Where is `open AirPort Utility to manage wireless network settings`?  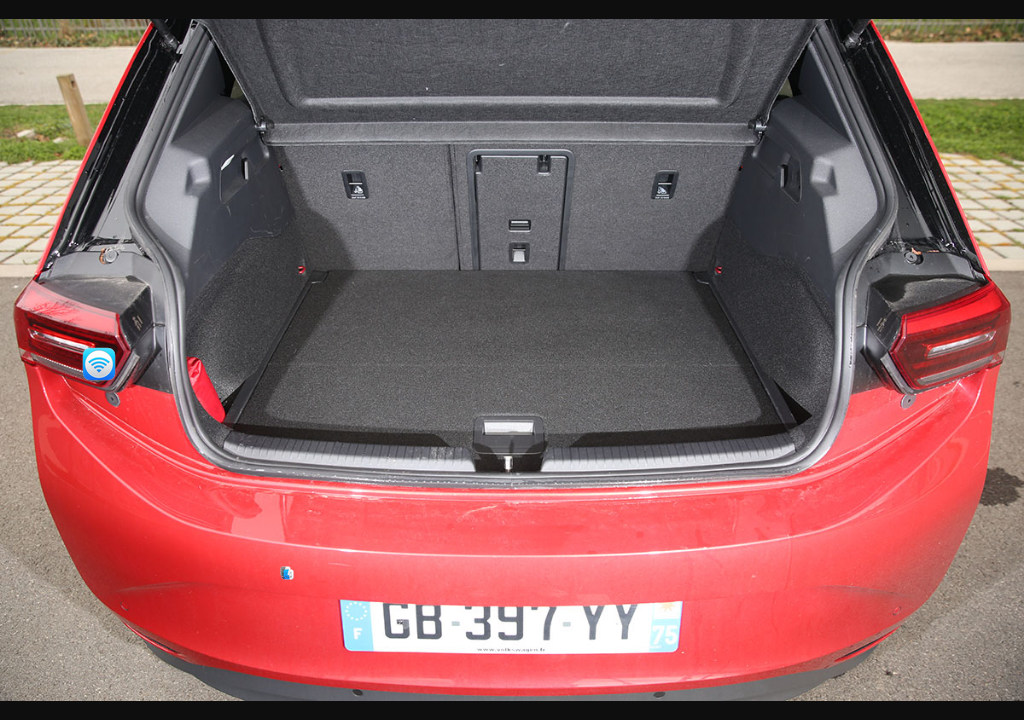
open AirPort Utility to manage wireless network settings is located at coordinates (99, 364).